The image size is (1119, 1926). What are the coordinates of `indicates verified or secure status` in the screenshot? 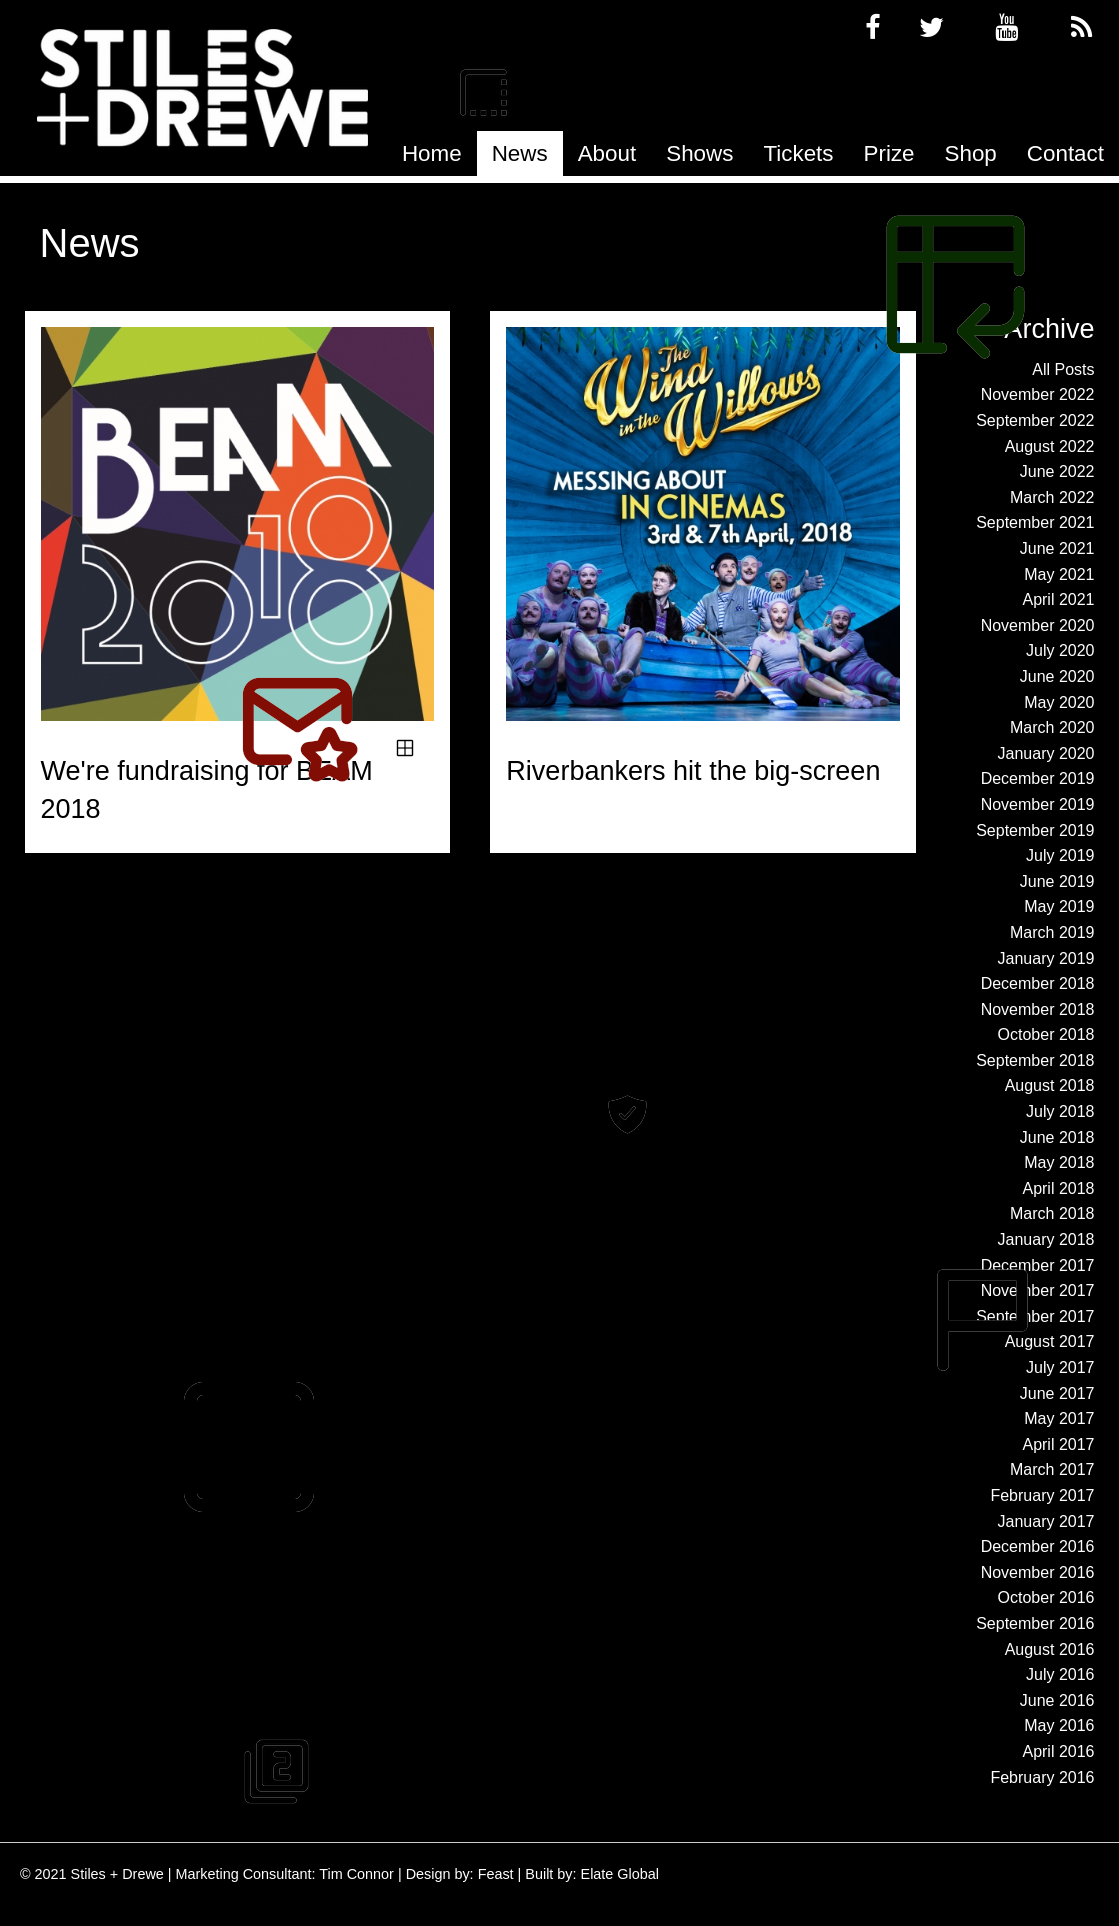 It's located at (627, 1114).